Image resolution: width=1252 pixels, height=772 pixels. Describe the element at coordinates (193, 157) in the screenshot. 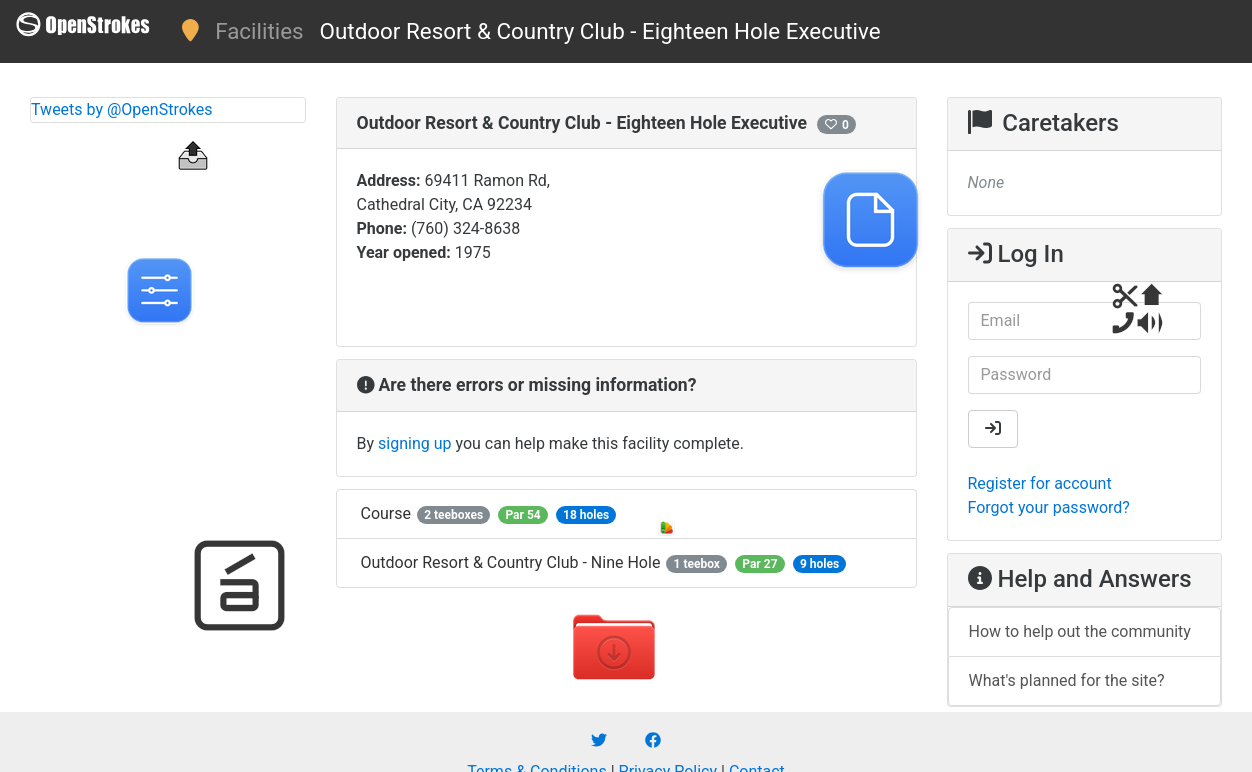

I see `view outgoing mail in your outbox` at that location.